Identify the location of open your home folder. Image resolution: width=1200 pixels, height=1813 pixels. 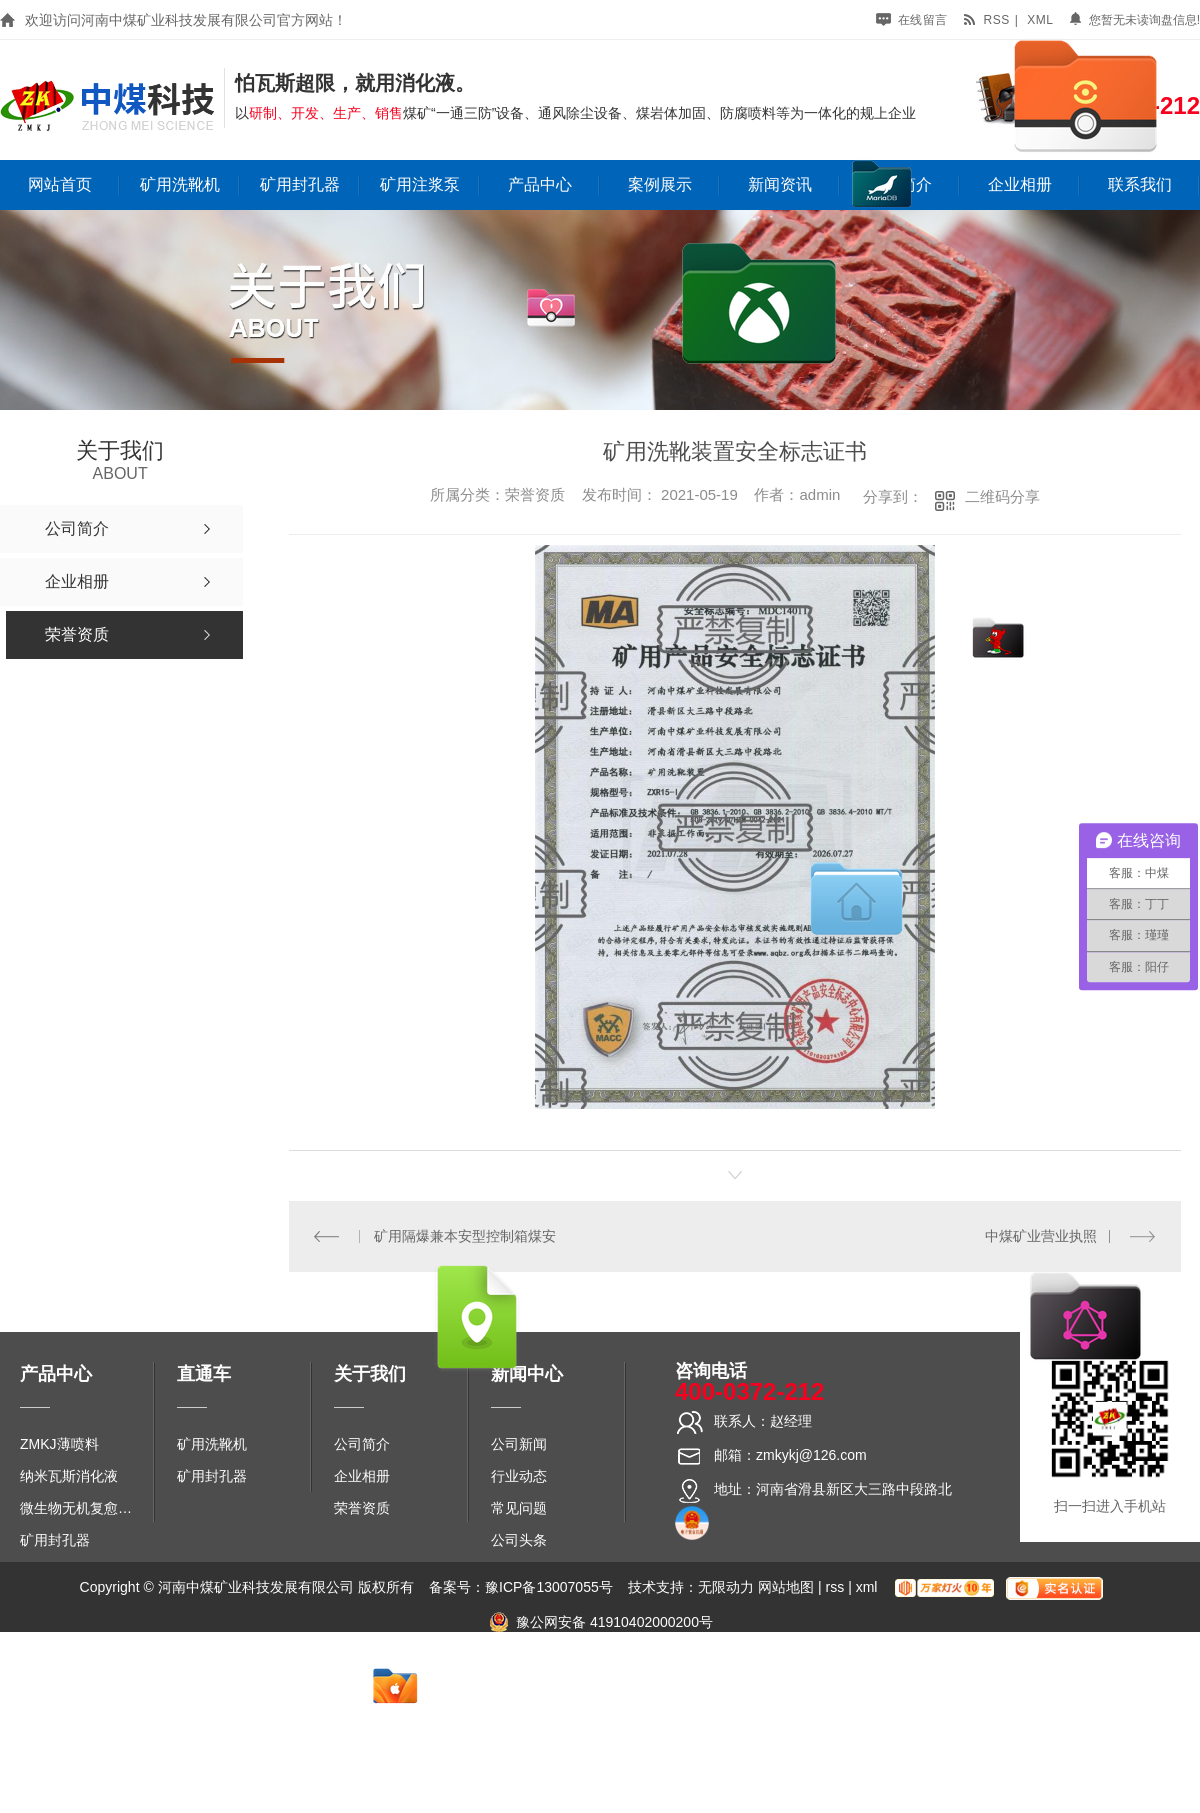
(856, 898).